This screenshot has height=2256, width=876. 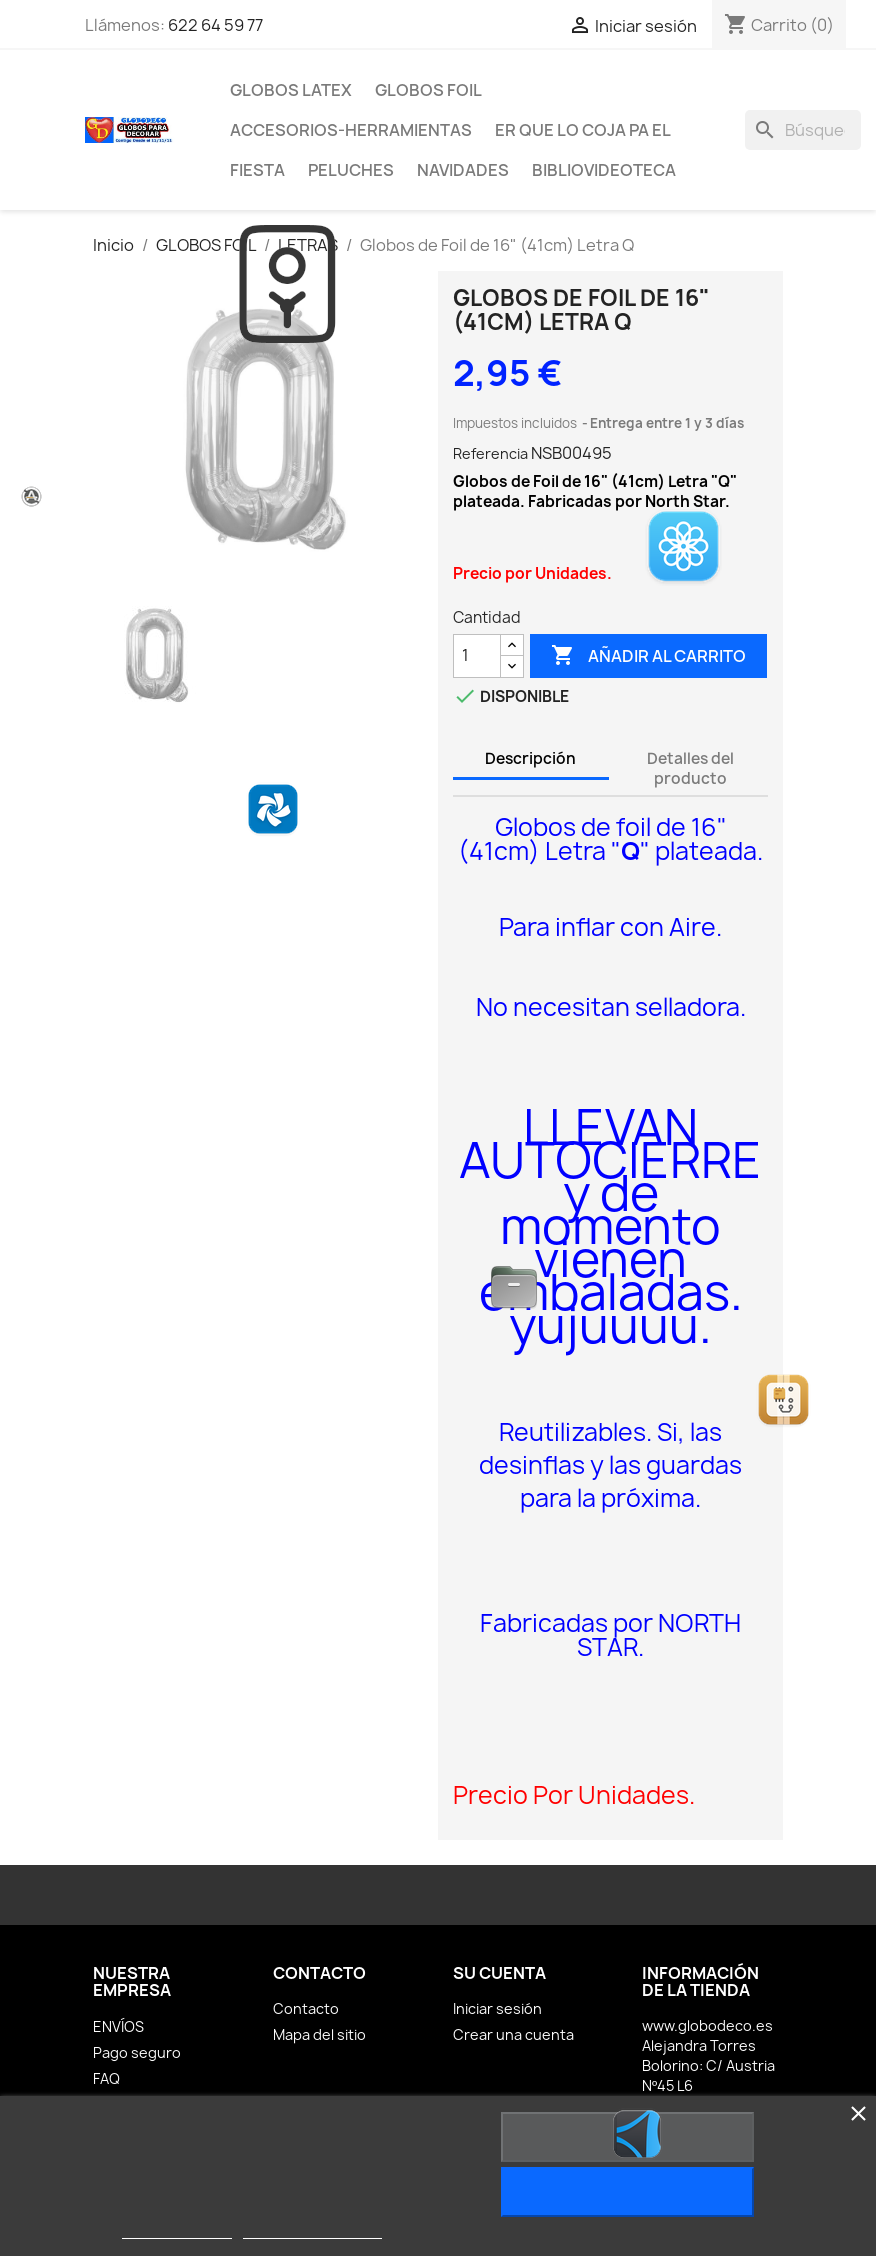 What do you see at coordinates (514, 1287) in the screenshot?
I see `open the file manager application` at bounding box center [514, 1287].